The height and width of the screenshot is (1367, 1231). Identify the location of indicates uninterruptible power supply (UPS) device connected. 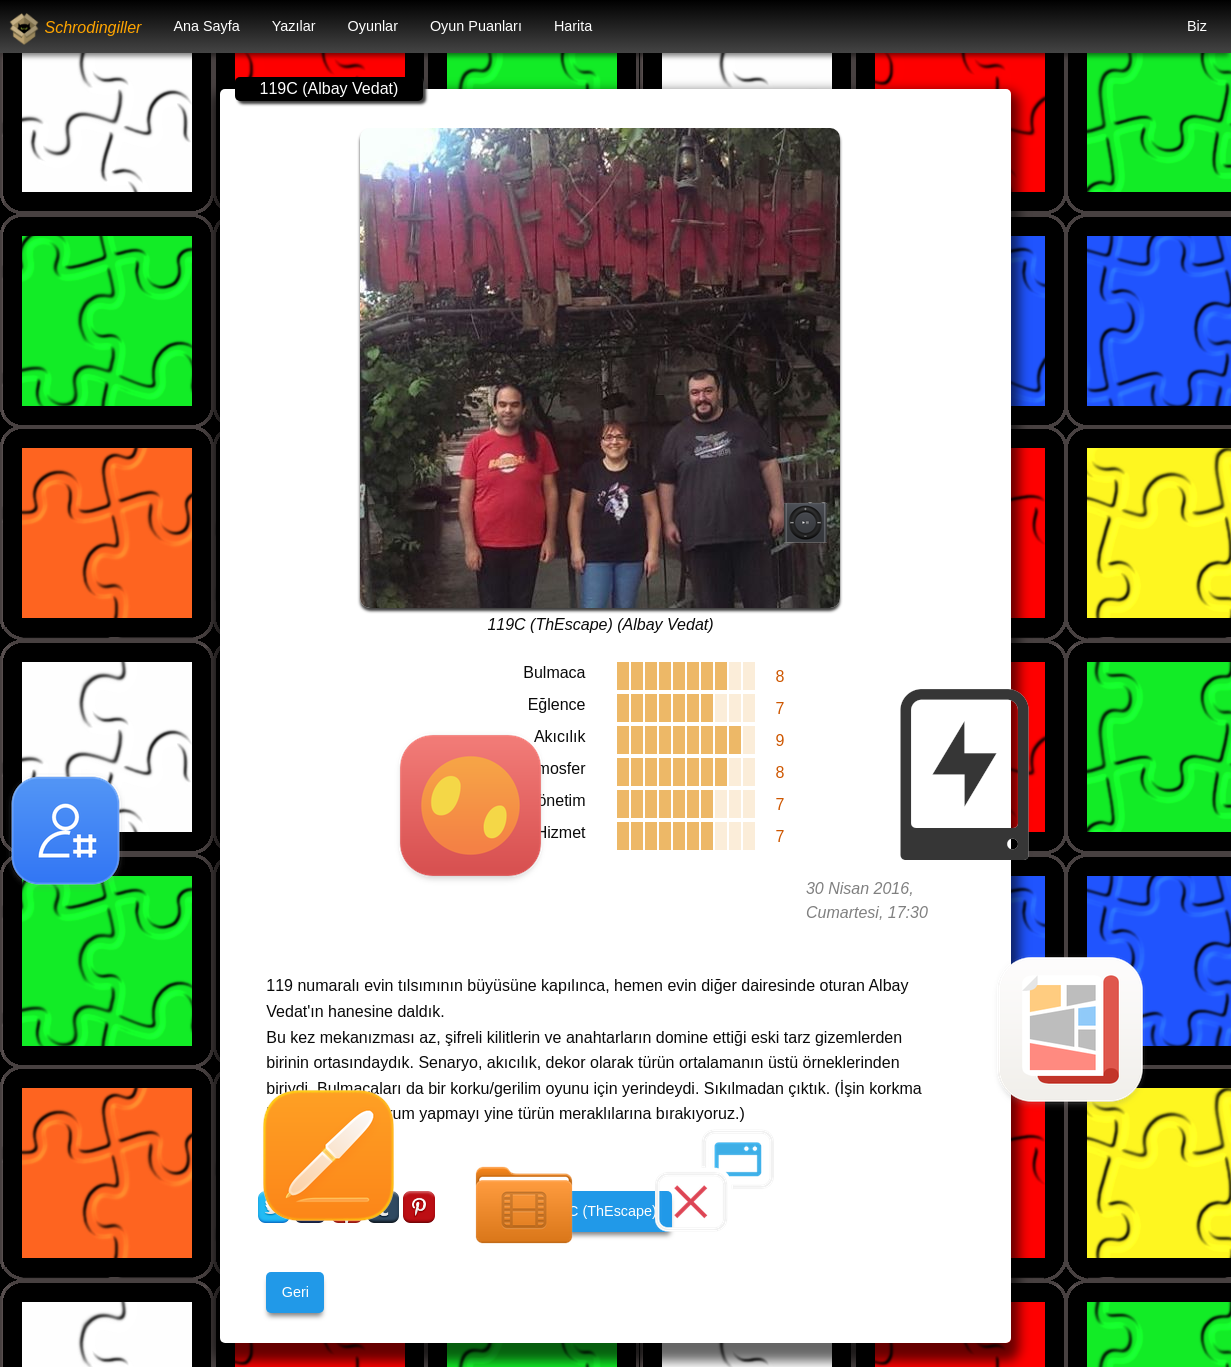
(964, 774).